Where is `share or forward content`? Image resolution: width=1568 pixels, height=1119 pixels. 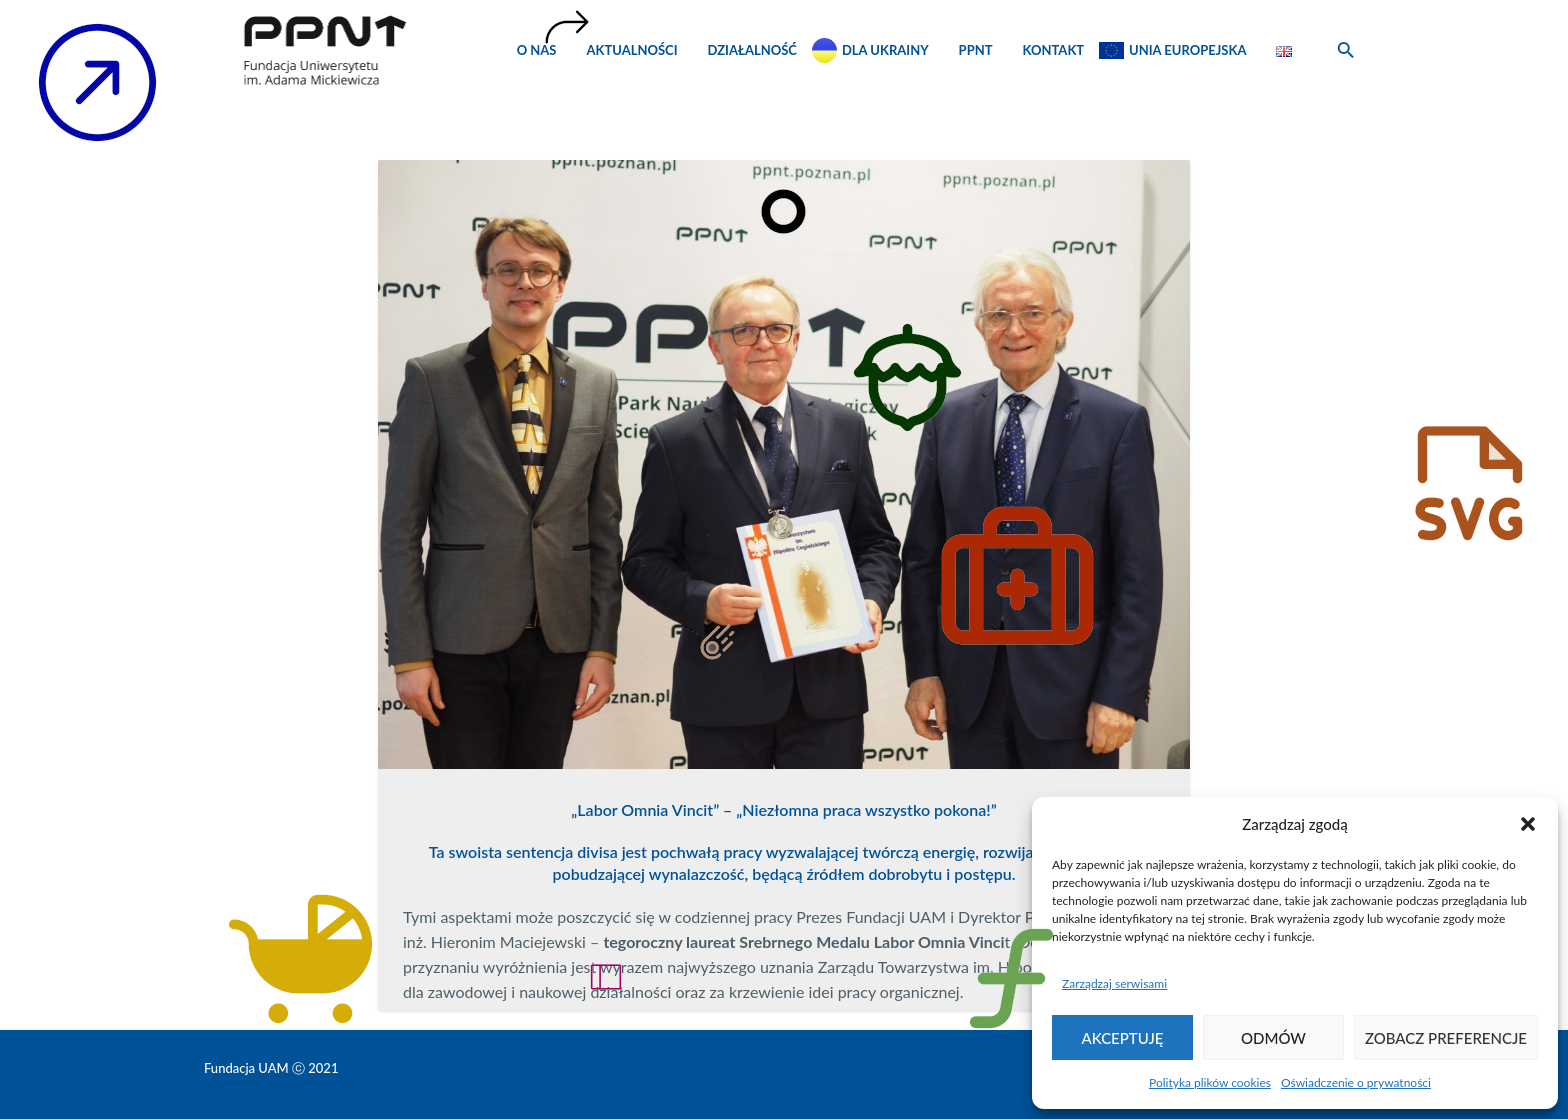 share or forward content is located at coordinates (567, 27).